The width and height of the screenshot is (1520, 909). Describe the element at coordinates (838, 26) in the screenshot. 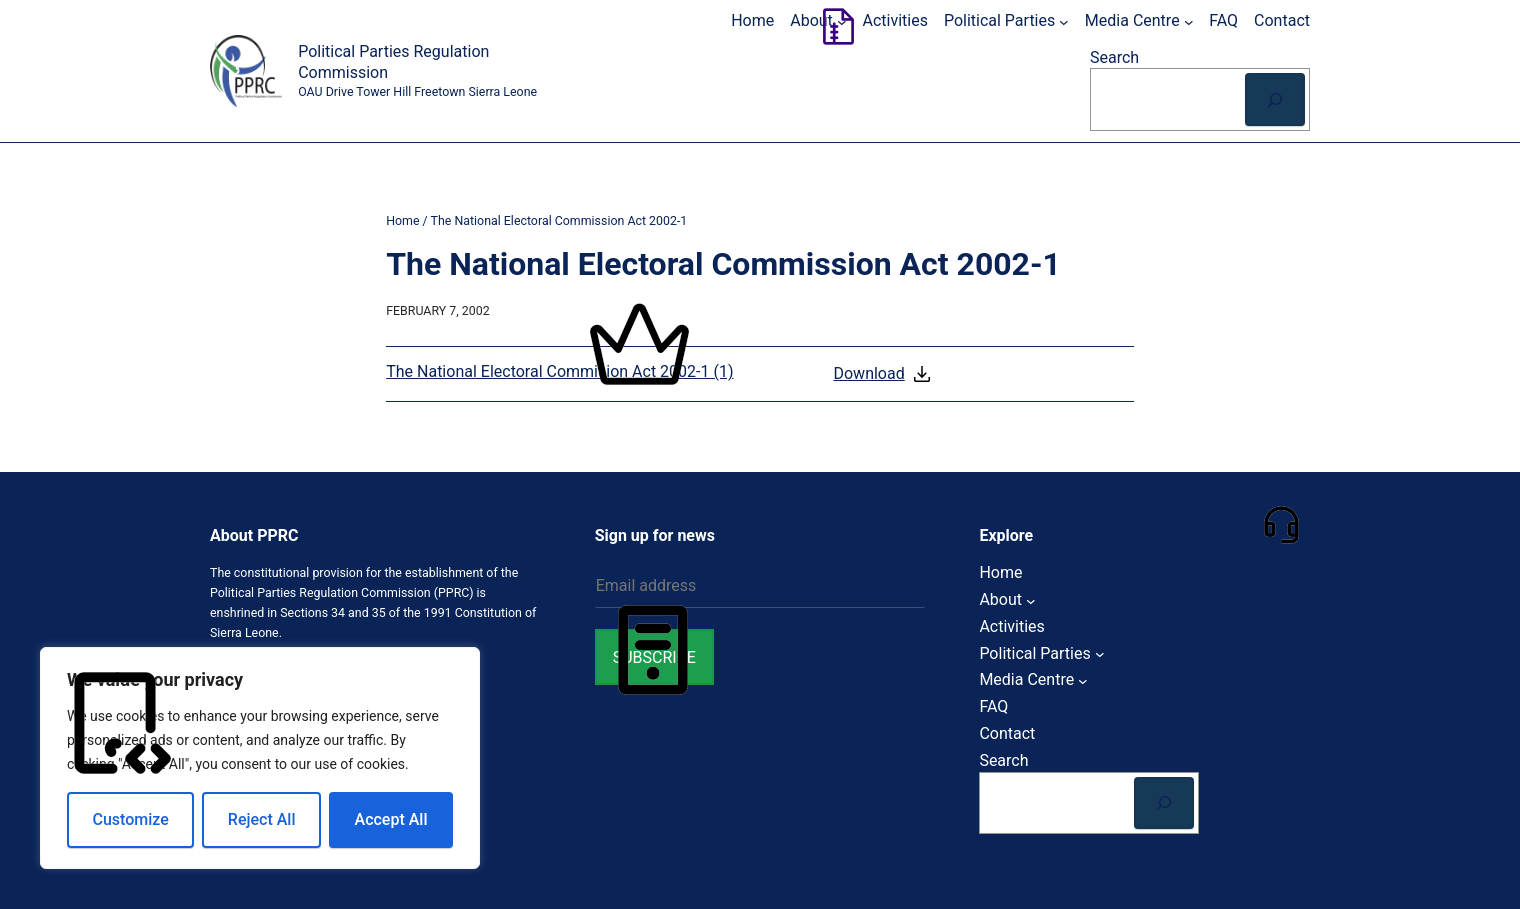

I see `access compressed or archived files` at that location.